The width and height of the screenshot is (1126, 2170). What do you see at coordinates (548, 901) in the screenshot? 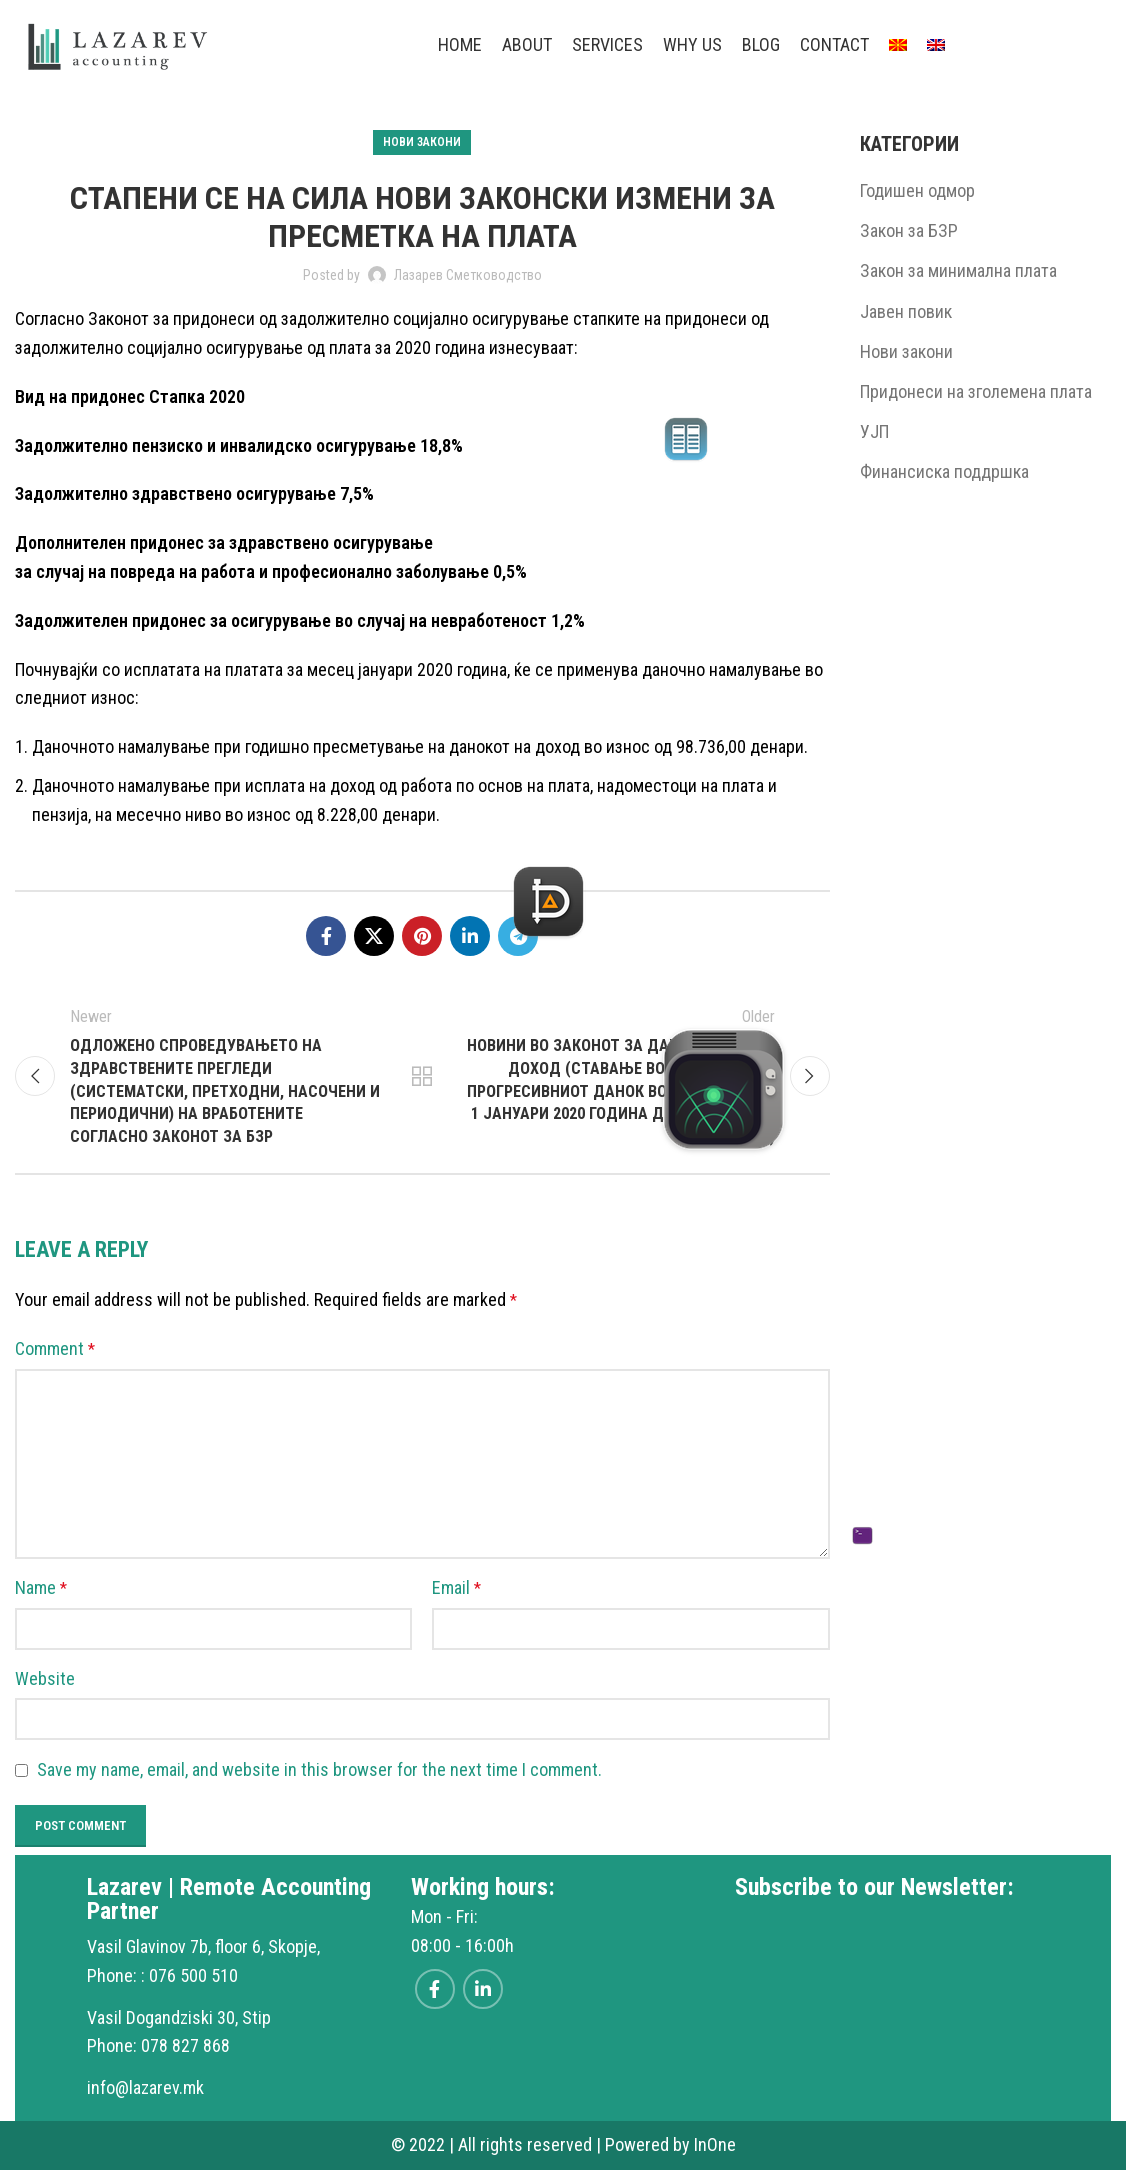
I see `open dia diagramming application` at bounding box center [548, 901].